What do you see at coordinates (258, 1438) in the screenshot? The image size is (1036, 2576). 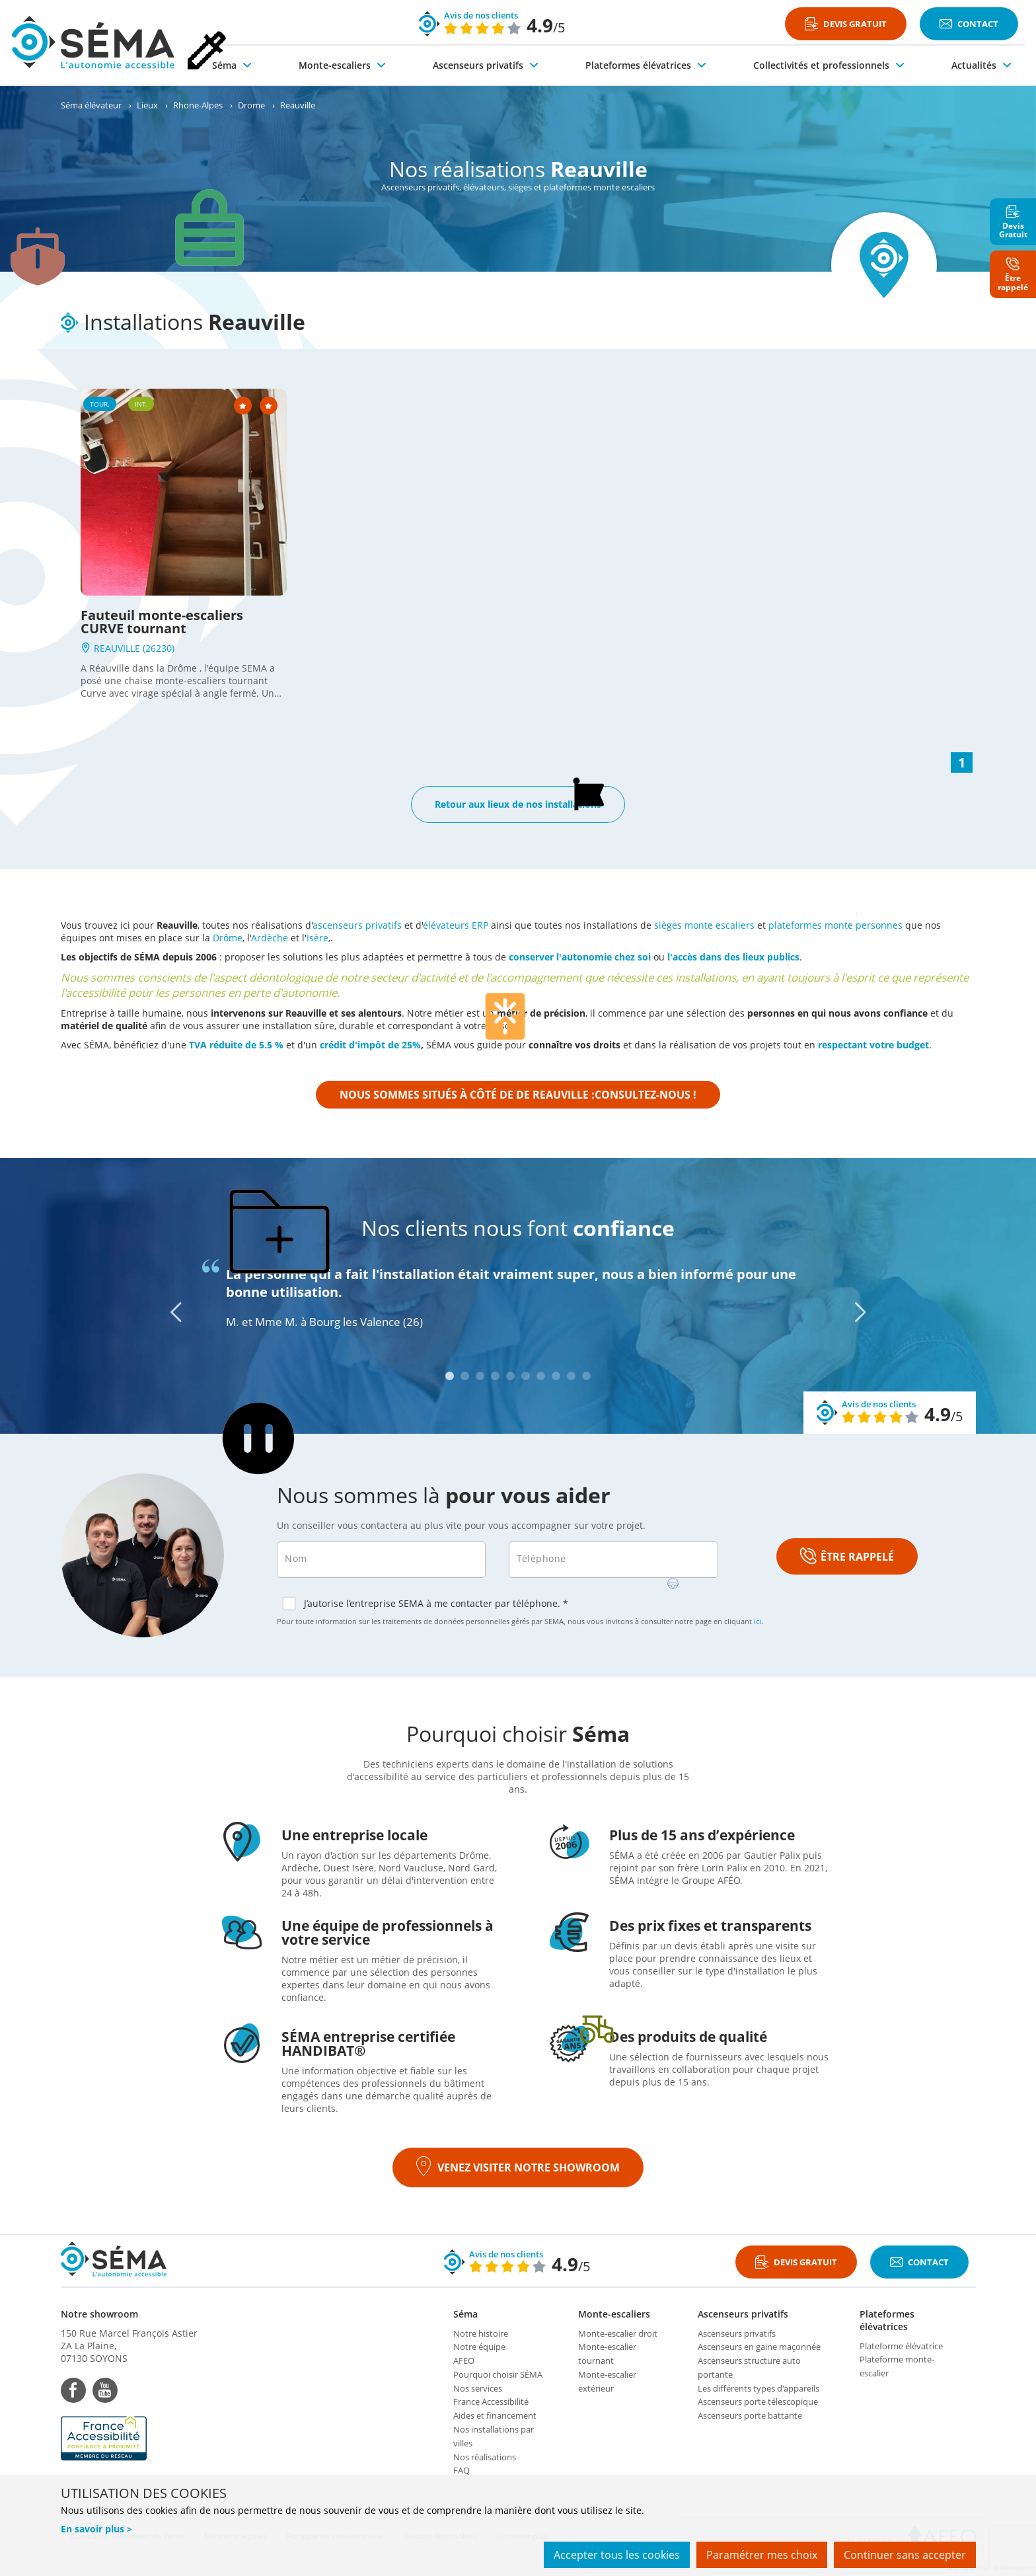 I see `pause media playback` at bounding box center [258, 1438].